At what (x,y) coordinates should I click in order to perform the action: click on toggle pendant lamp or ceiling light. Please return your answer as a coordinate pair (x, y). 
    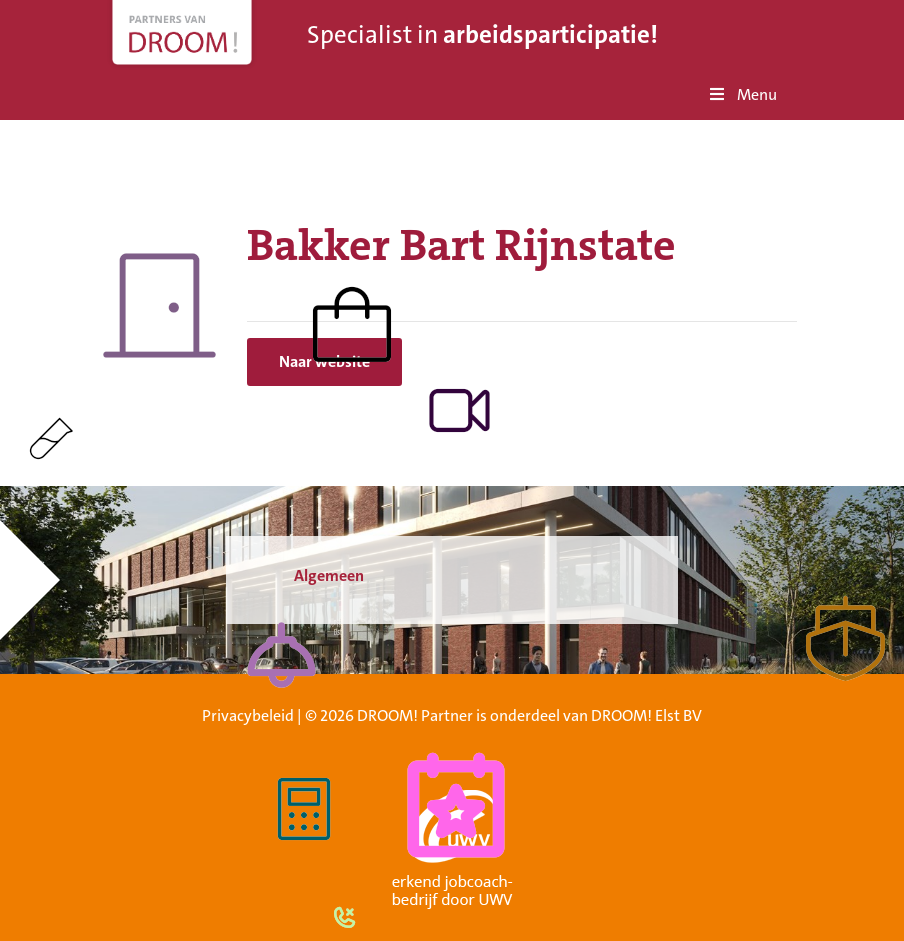
    Looking at the image, I should click on (281, 658).